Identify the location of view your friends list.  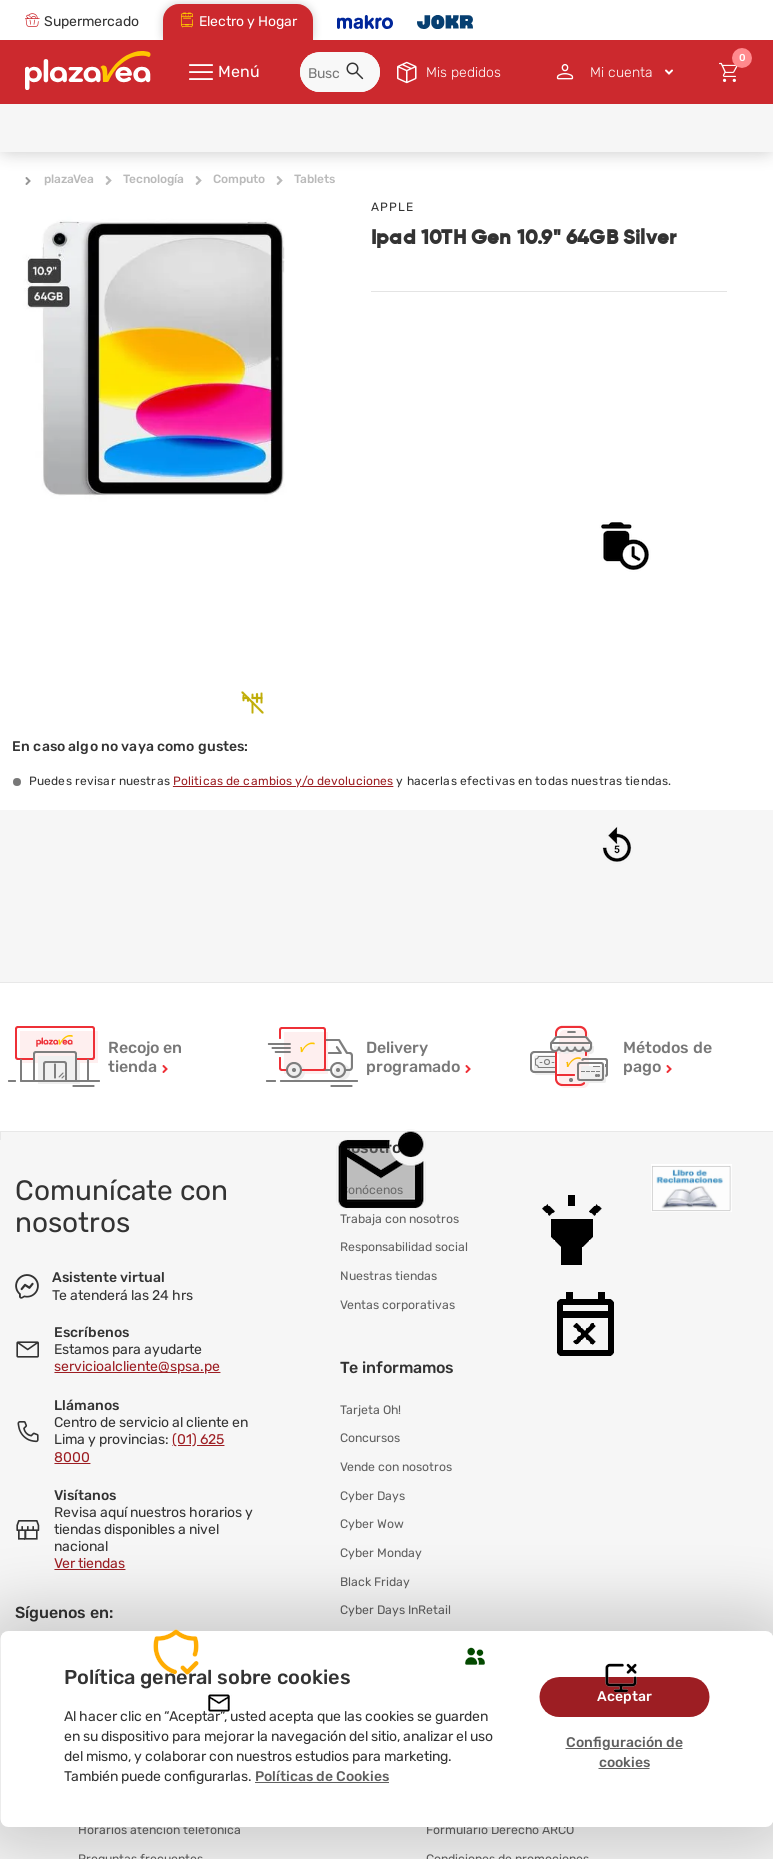
(475, 1656).